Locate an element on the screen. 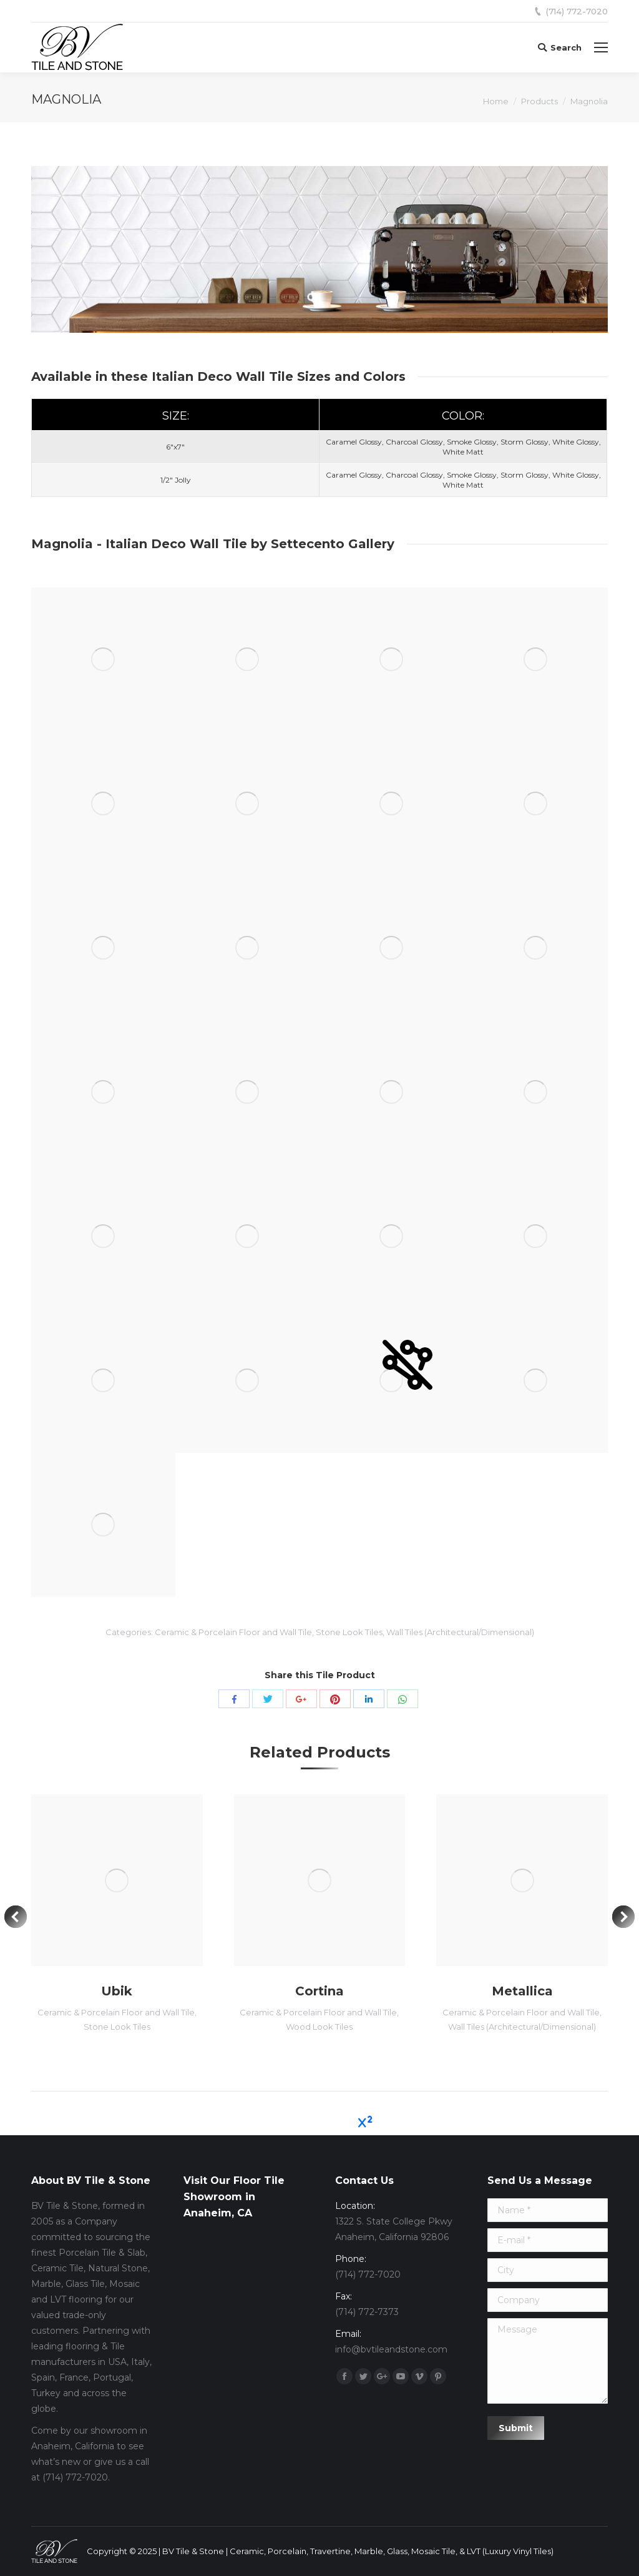  apply superscript formatting to selected text is located at coordinates (364, 2123).